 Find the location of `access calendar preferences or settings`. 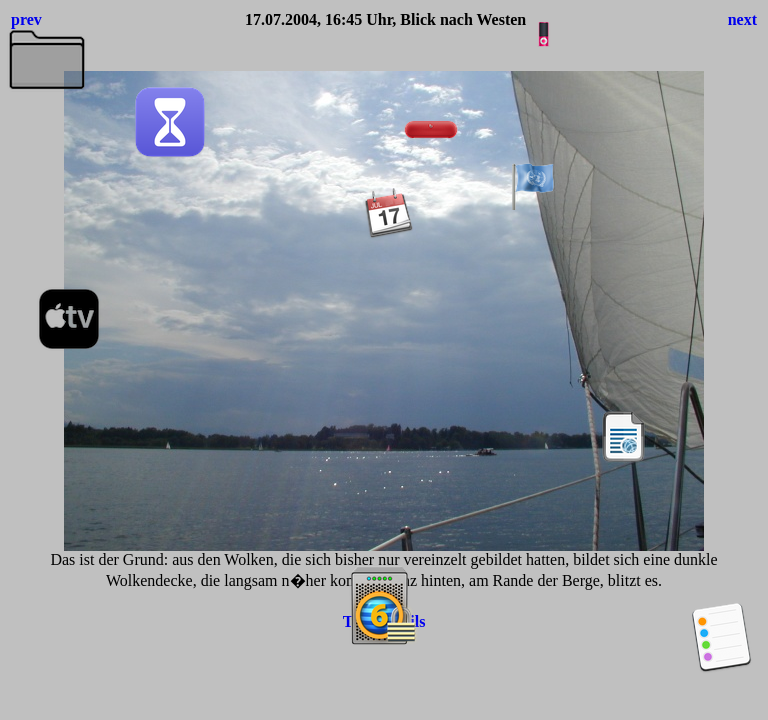

access calendar preferences or settings is located at coordinates (389, 214).